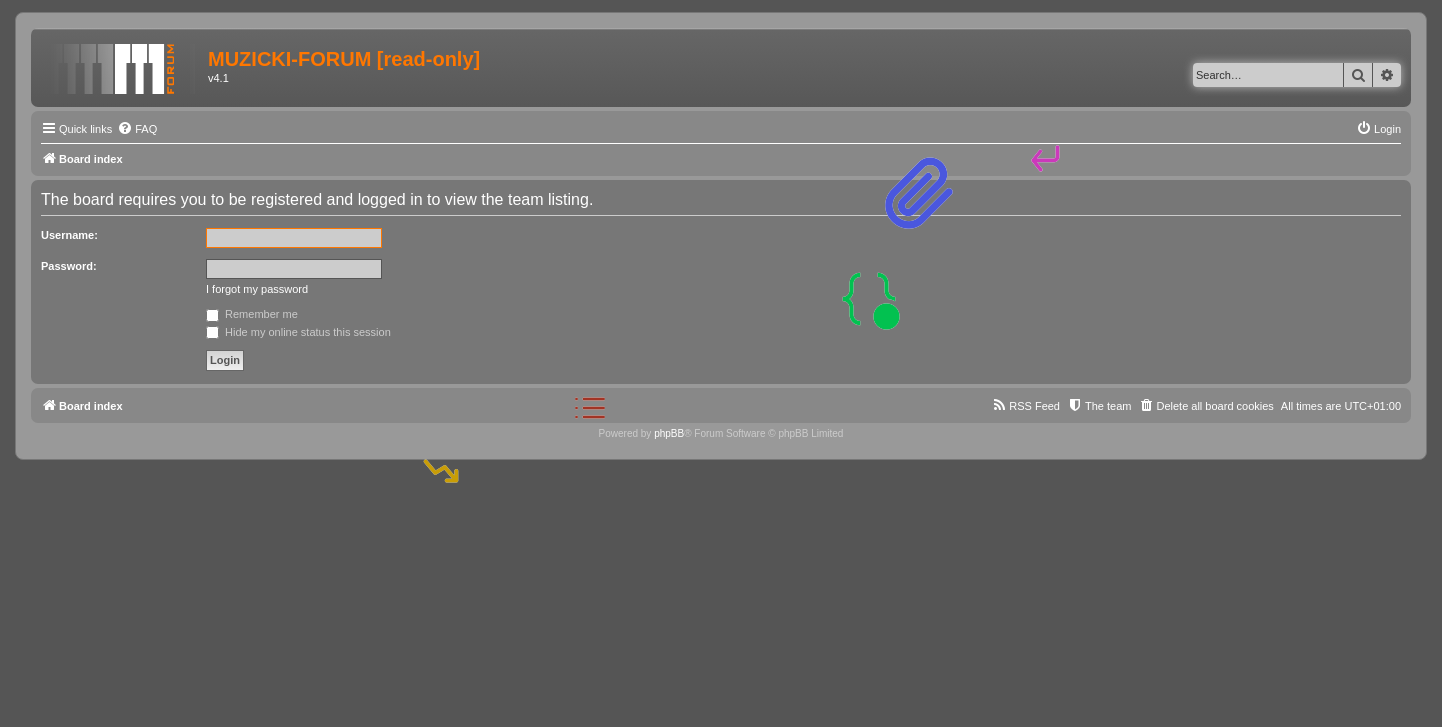 This screenshot has width=1442, height=727. Describe the element at coordinates (869, 299) in the screenshot. I see `indicates a code block or JSON object with additional information` at that location.